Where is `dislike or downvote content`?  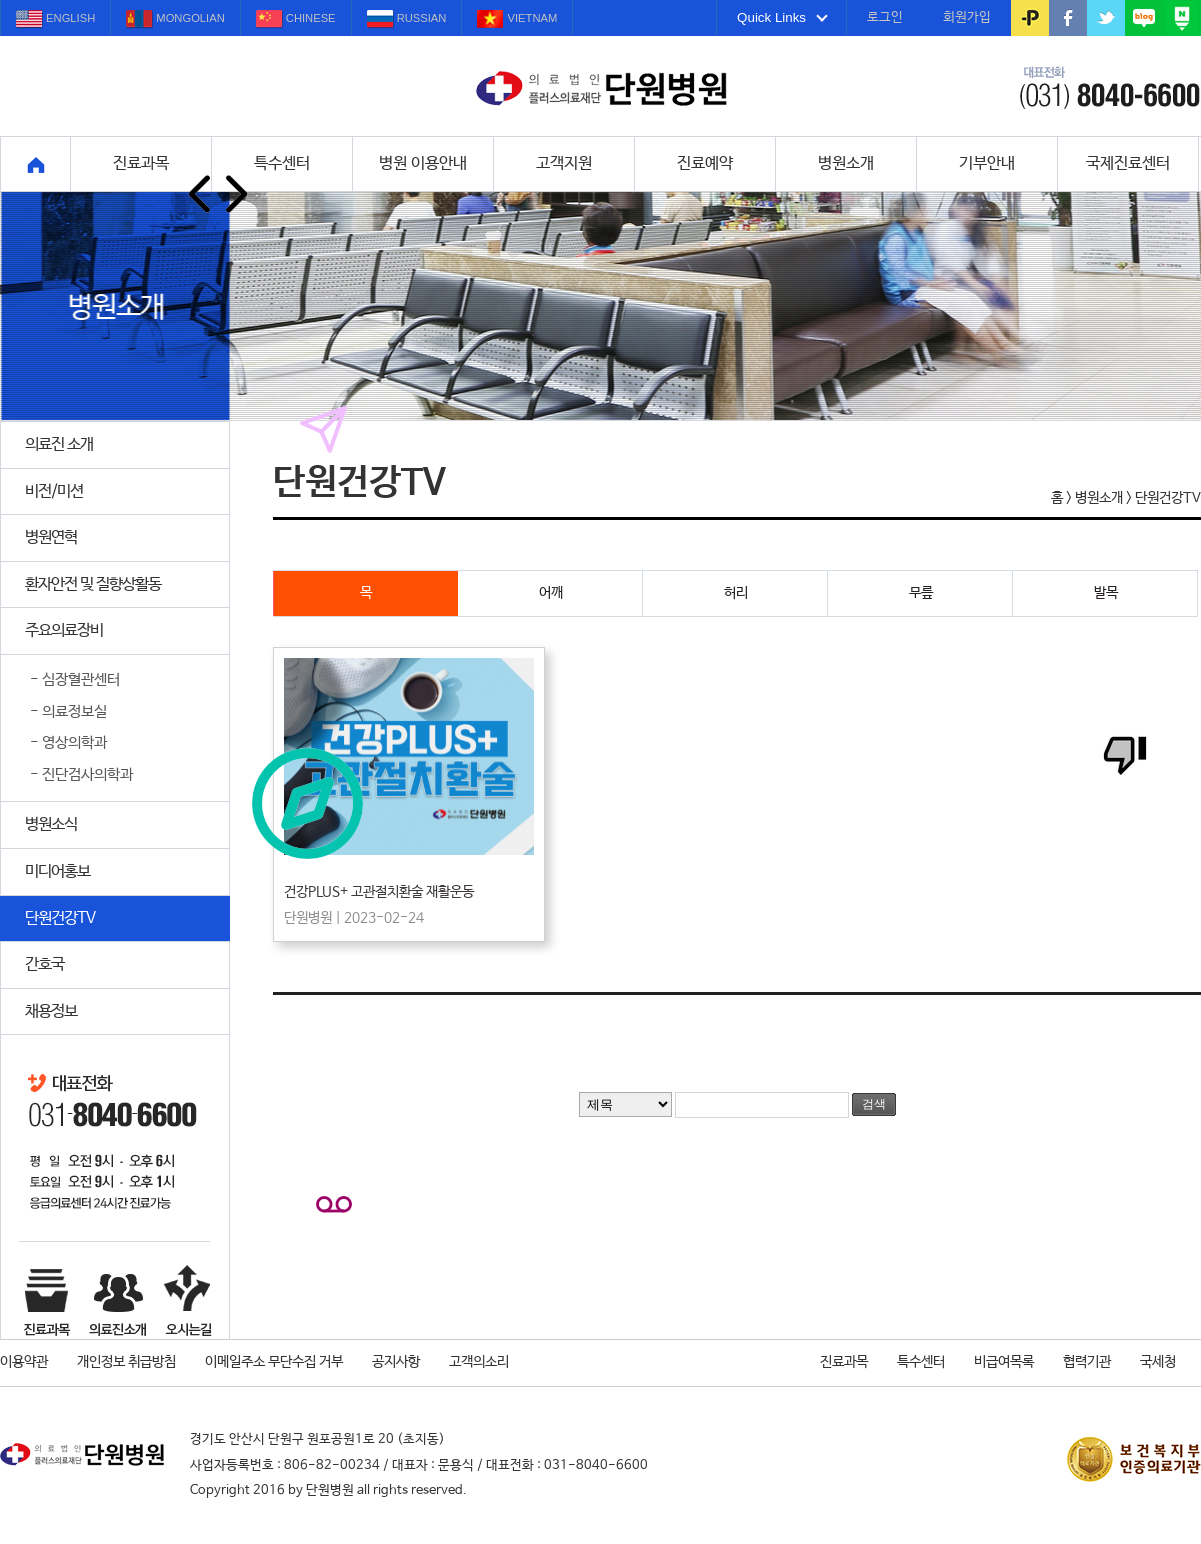 dislike or downvote content is located at coordinates (1125, 754).